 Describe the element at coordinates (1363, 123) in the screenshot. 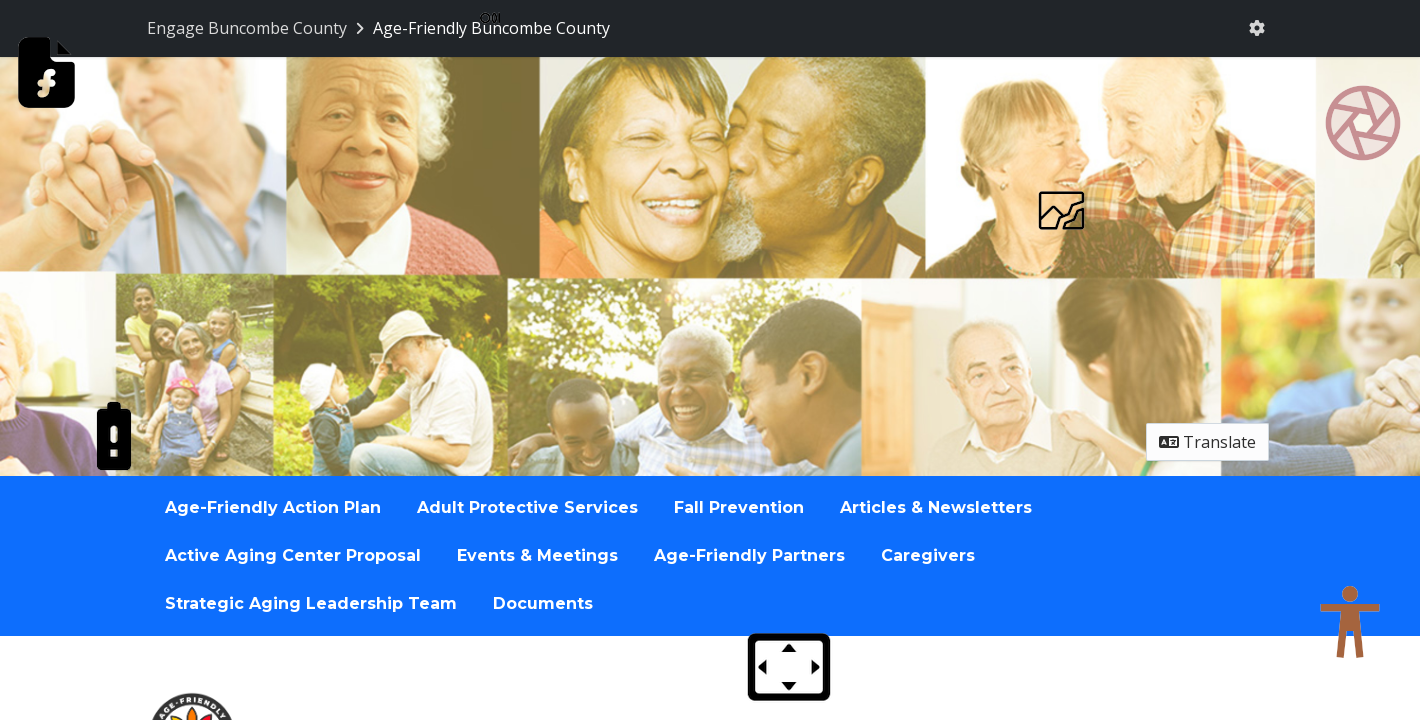

I see `adjust camera aperture settings` at that location.